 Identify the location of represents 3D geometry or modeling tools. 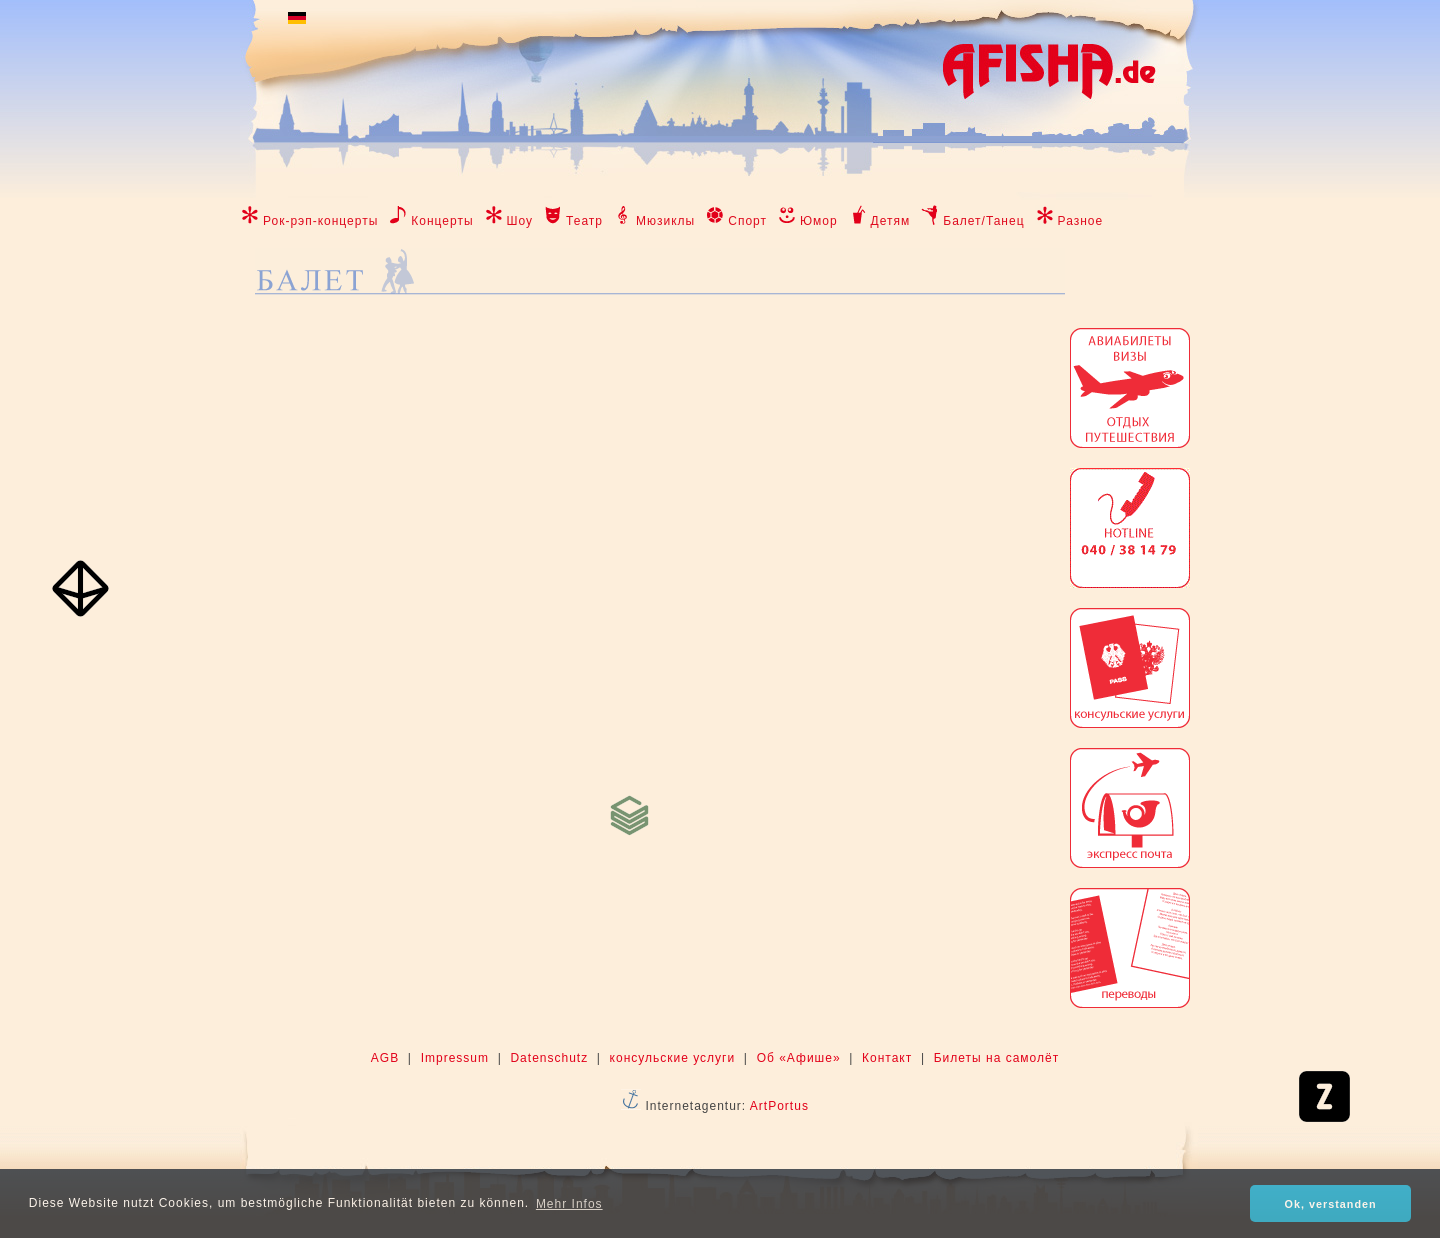
(80, 588).